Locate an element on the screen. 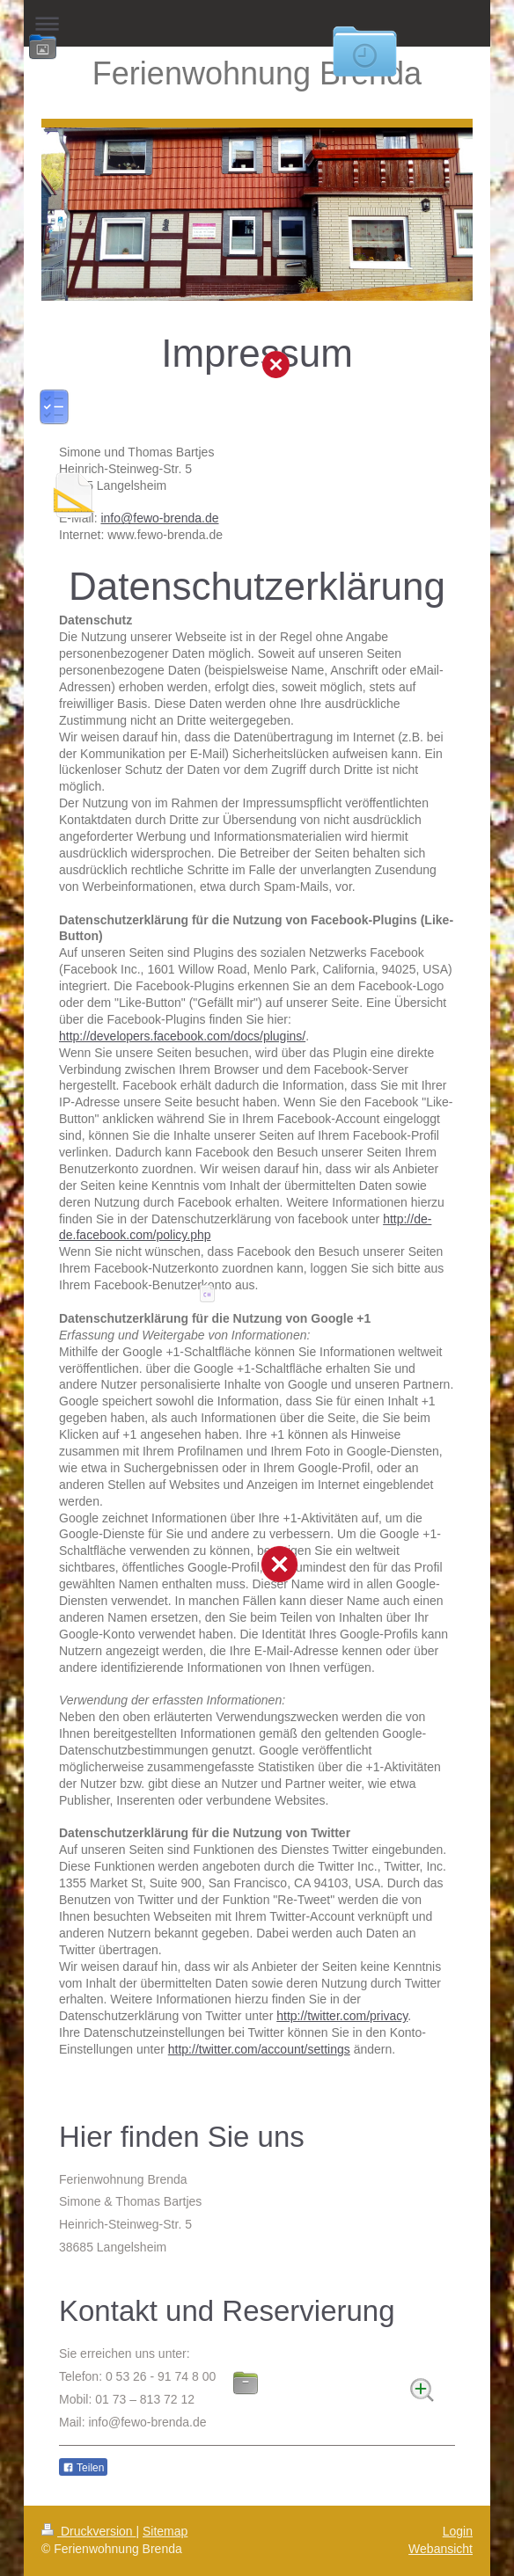 This screenshot has height=2576, width=514. configure page layout and dimensions is located at coordinates (74, 495).